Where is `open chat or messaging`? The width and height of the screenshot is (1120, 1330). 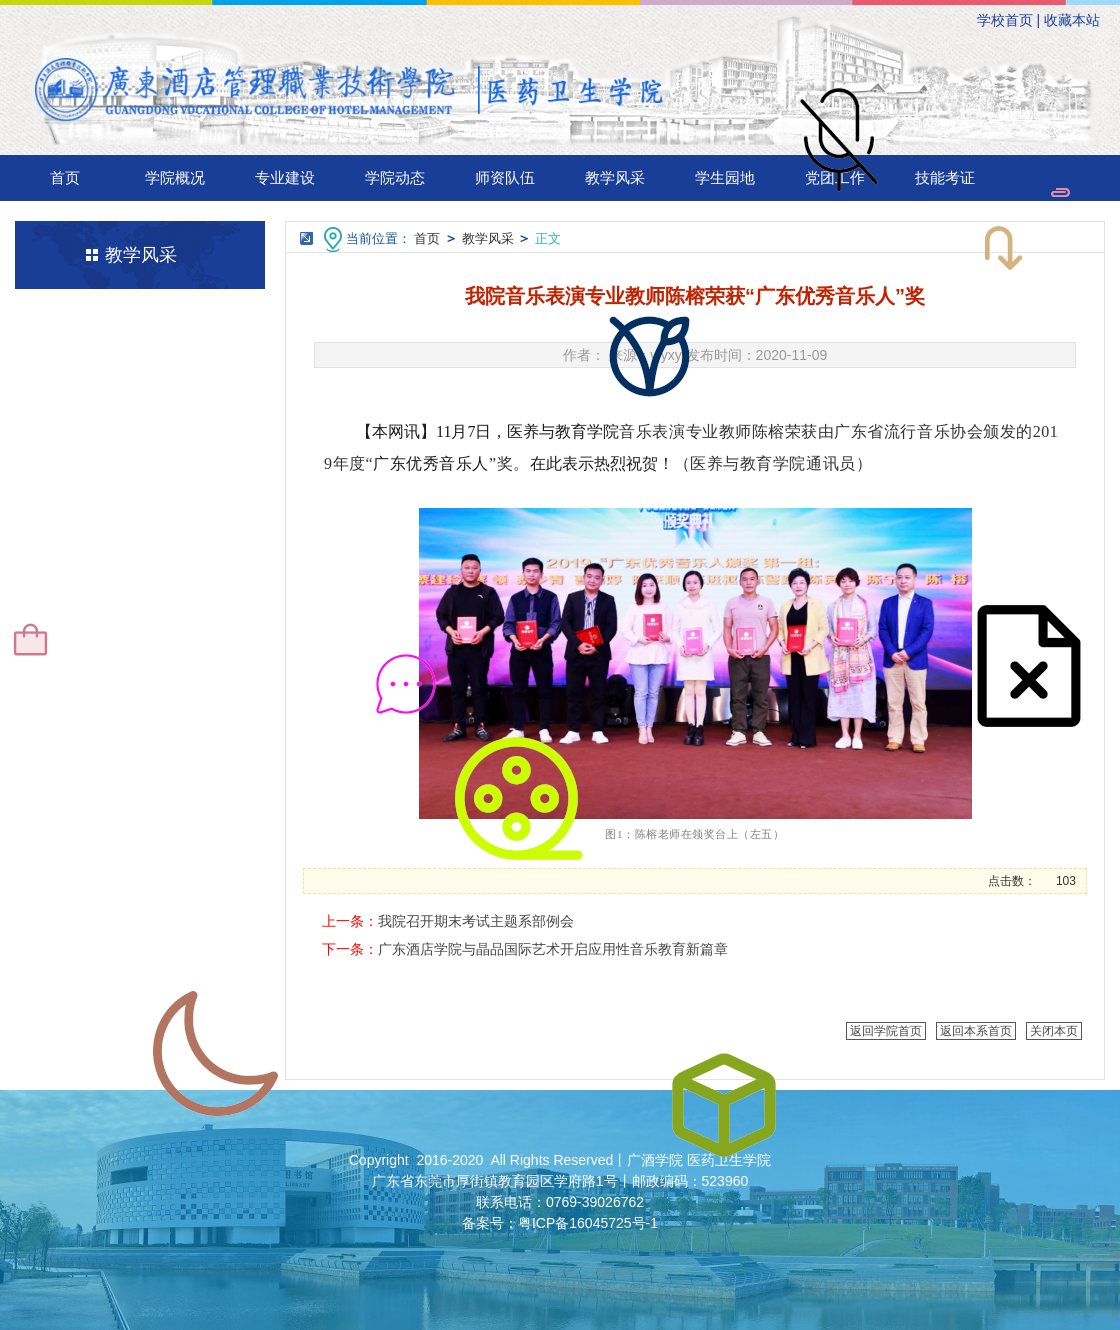
open chat or messaging is located at coordinates (406, 684).